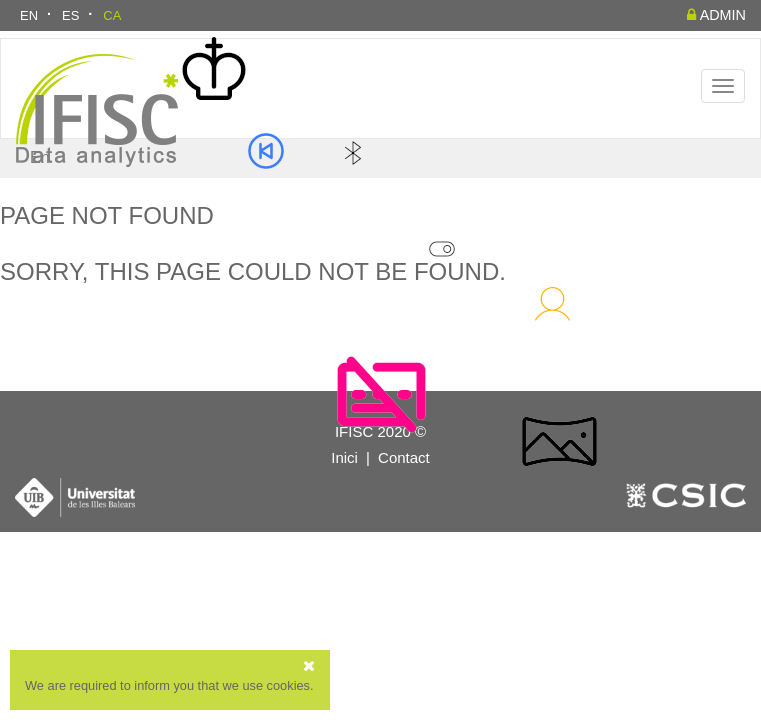 Image resolution: width=761 pixels, height=720 pixels. I want to click on skip to previous track, so click(266, 151).